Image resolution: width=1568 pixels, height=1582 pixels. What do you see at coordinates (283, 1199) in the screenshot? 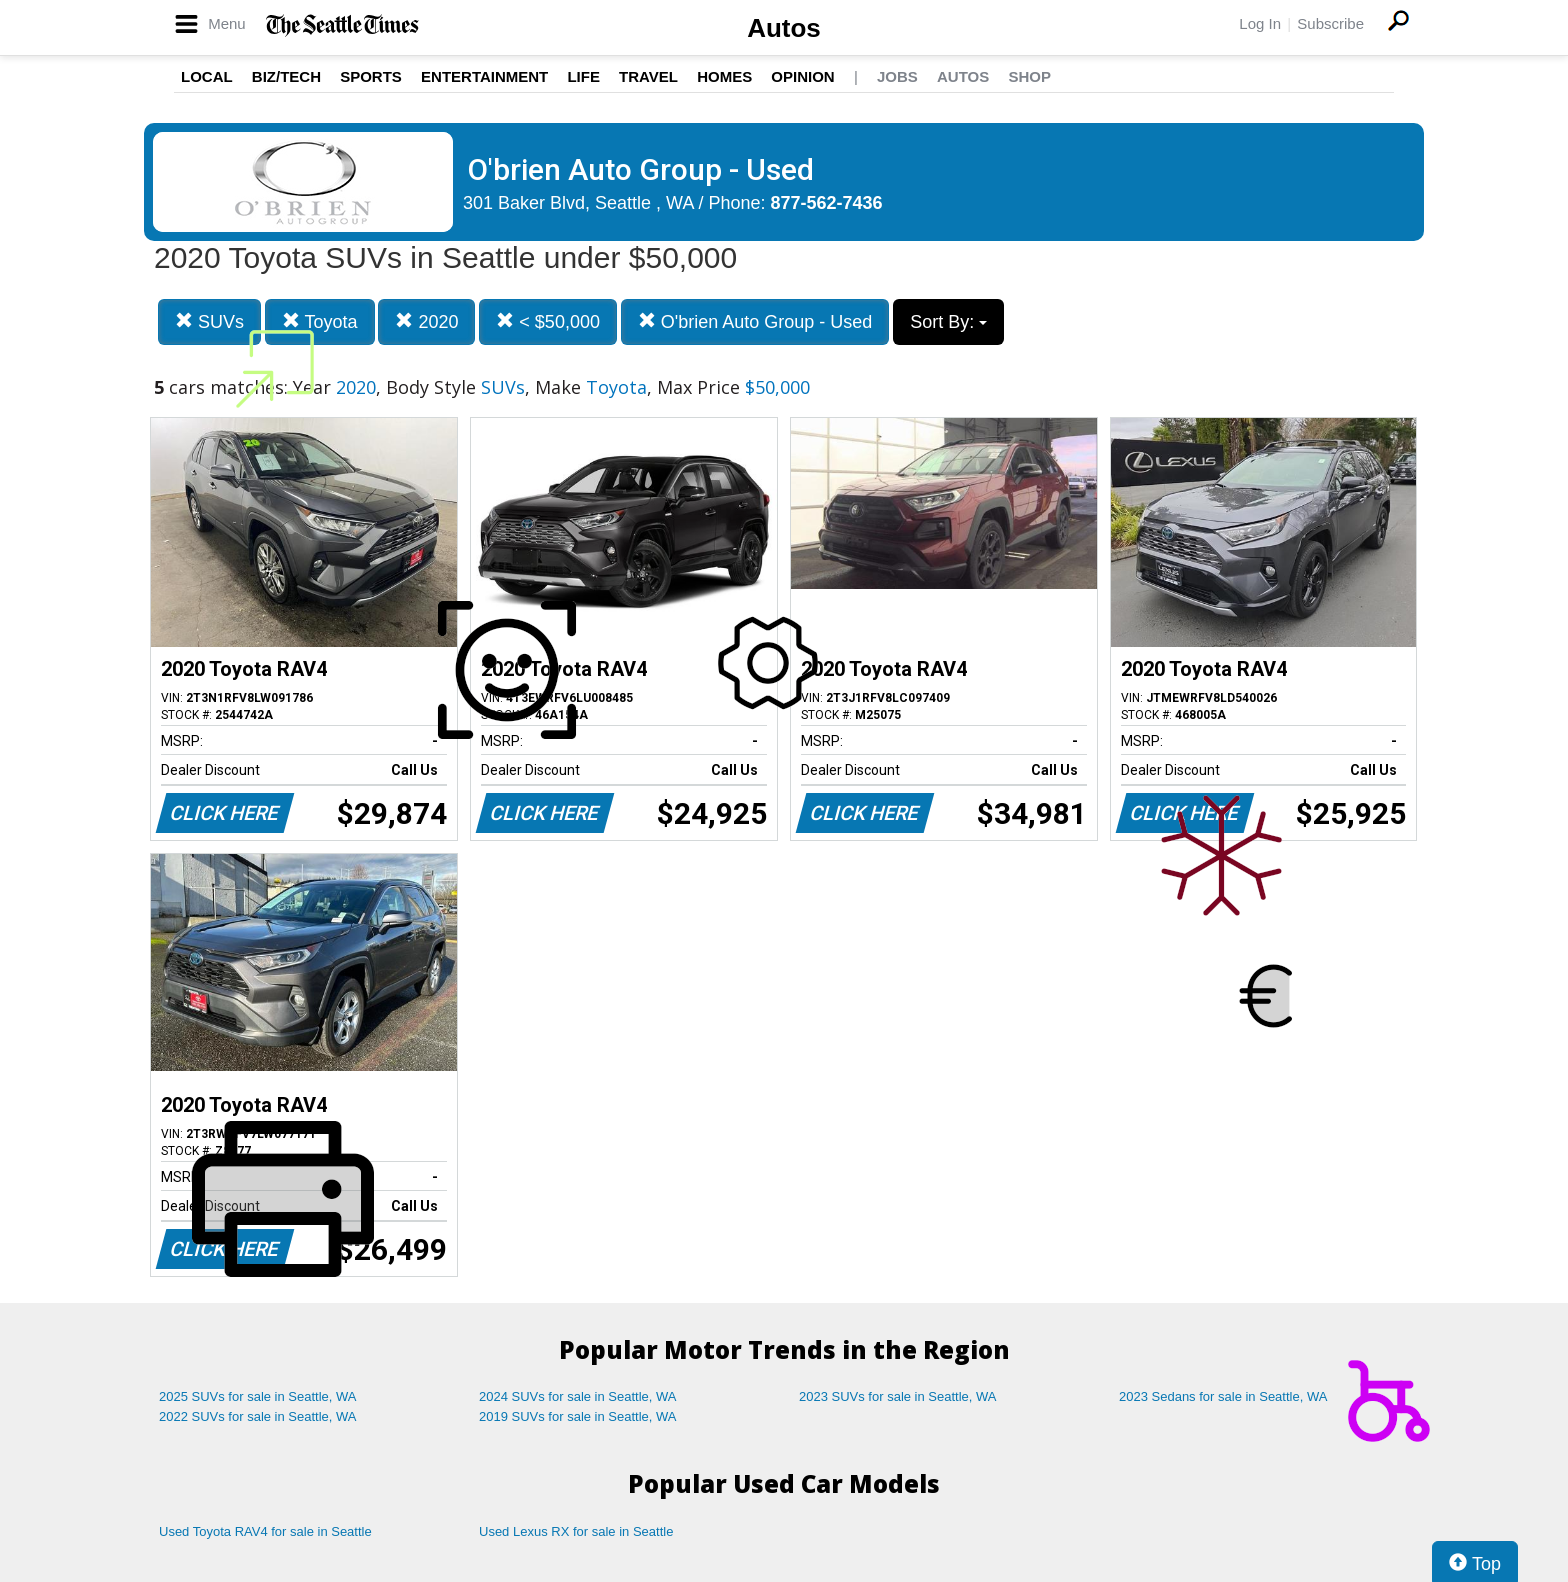
I see `print the current document` at bounding box center [283, 1199].